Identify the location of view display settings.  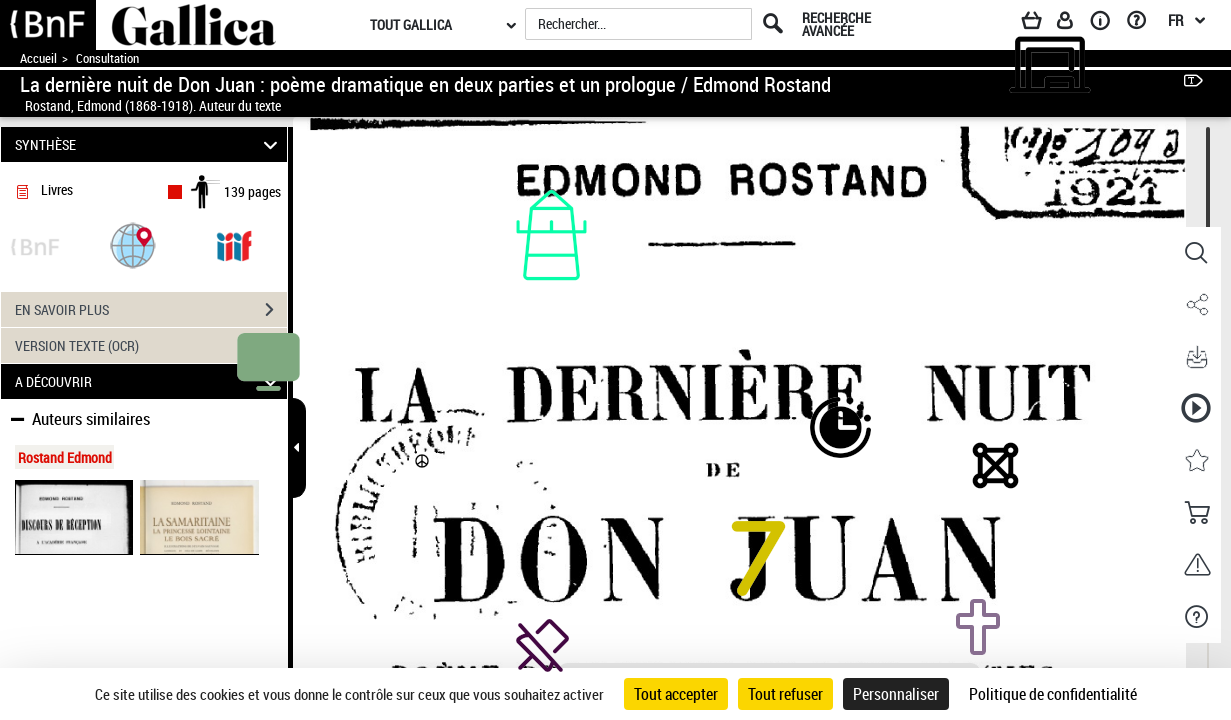
(268, 359).